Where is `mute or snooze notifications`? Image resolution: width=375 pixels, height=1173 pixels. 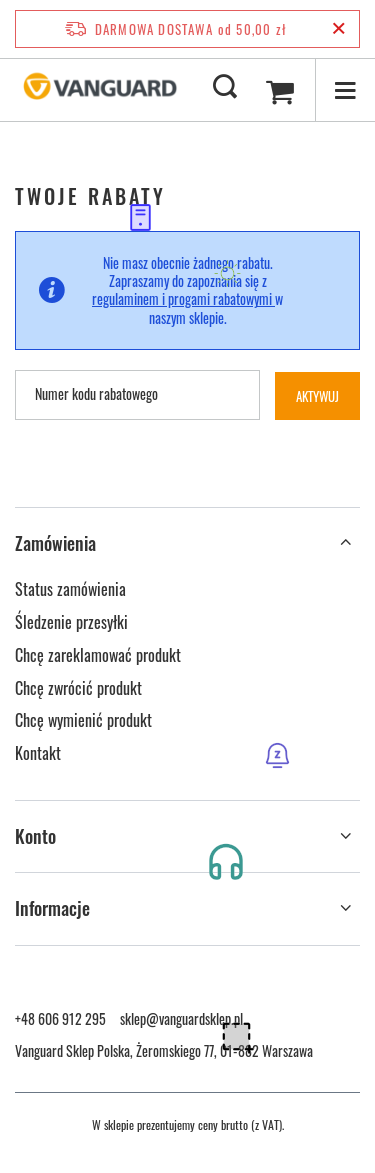 mute or snooze notifications is located at coordinates (277, 755).